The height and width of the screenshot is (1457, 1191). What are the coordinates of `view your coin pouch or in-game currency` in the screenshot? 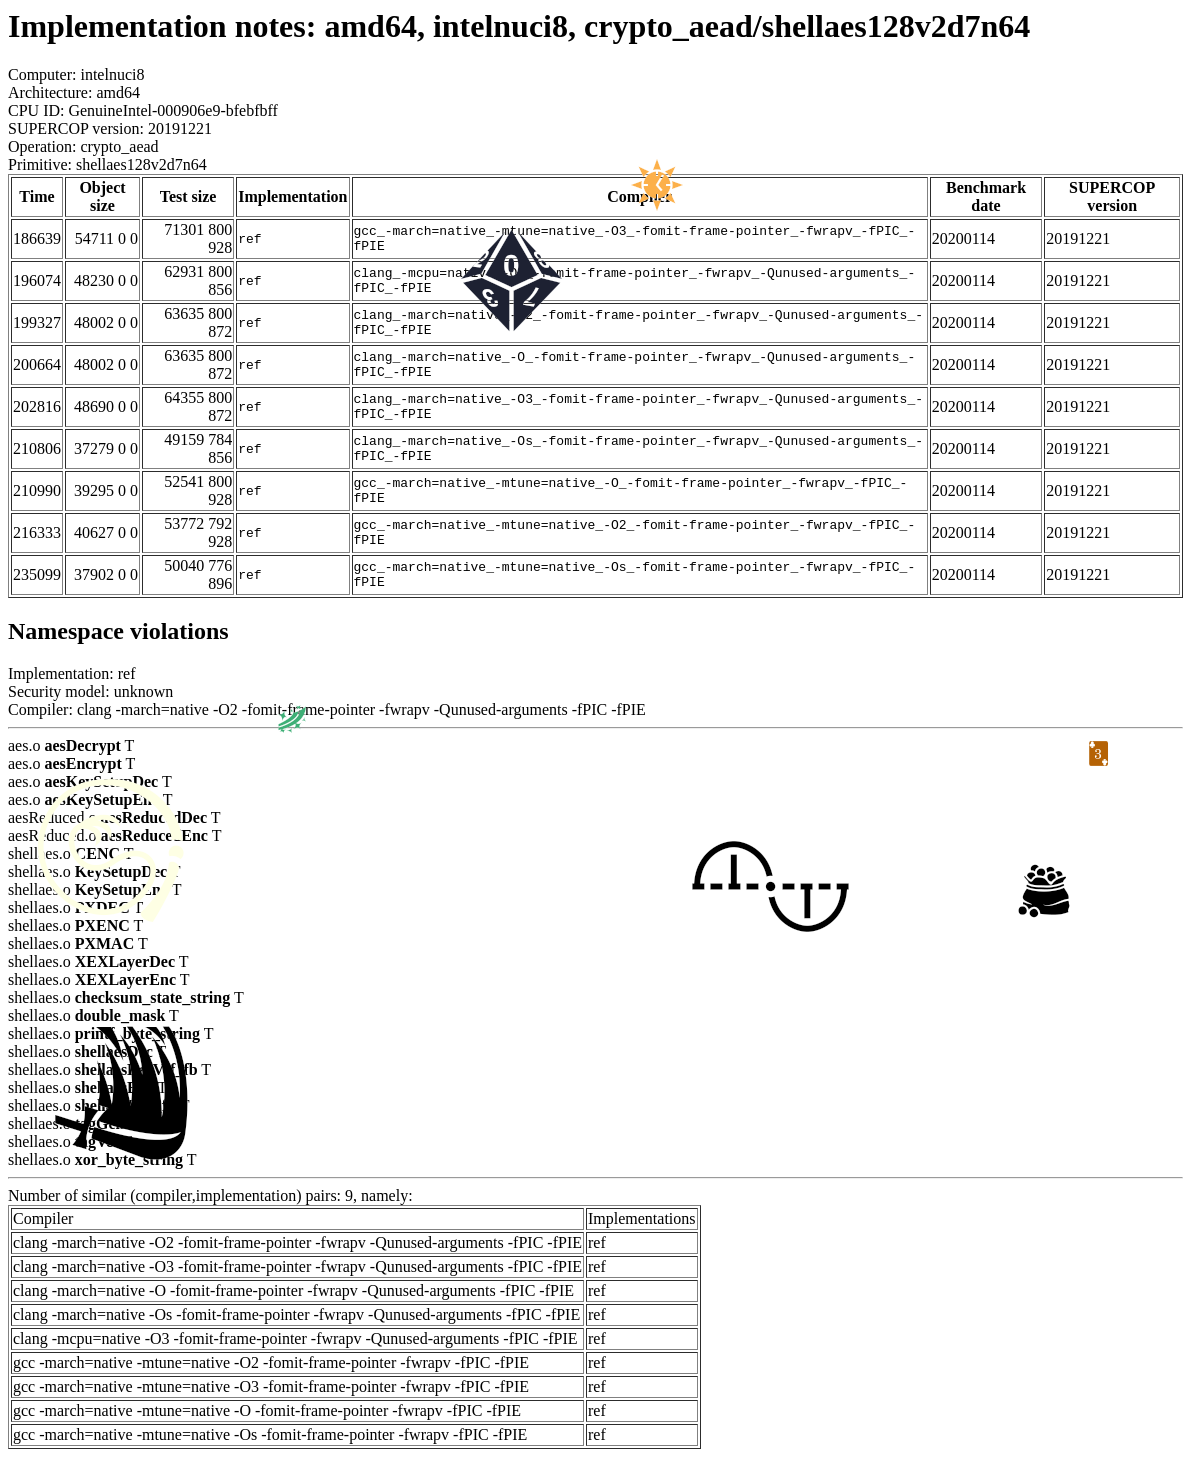 It's located at (1044, 891).